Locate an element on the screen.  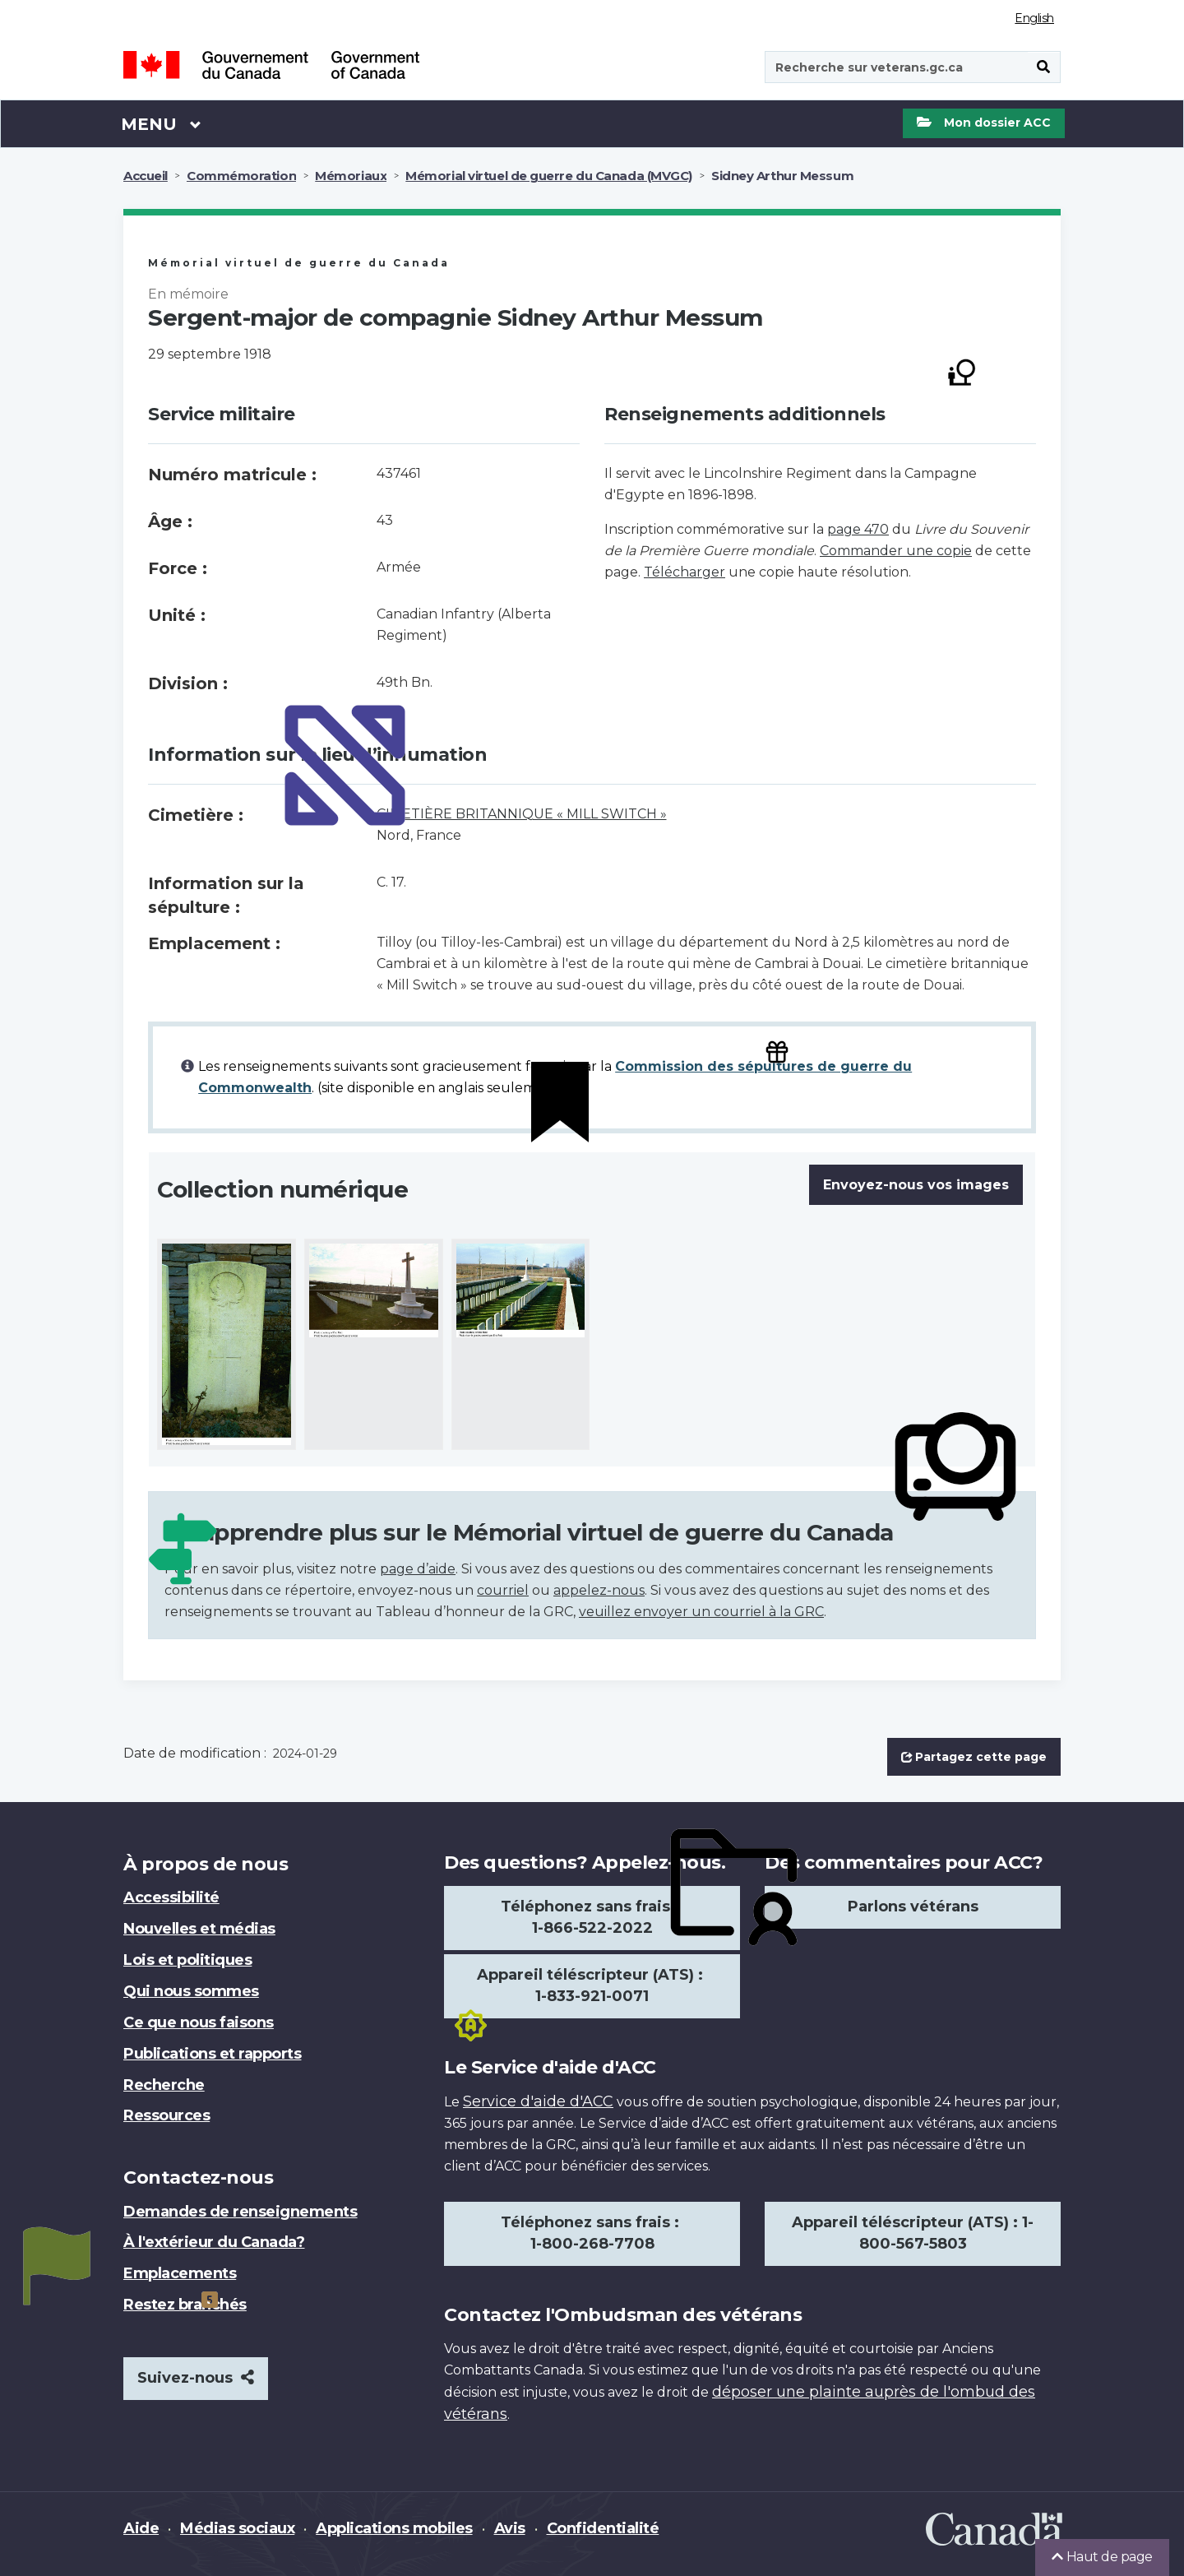
indicates step 5 in a numbered sequence is located at coordinates (210, 2300).